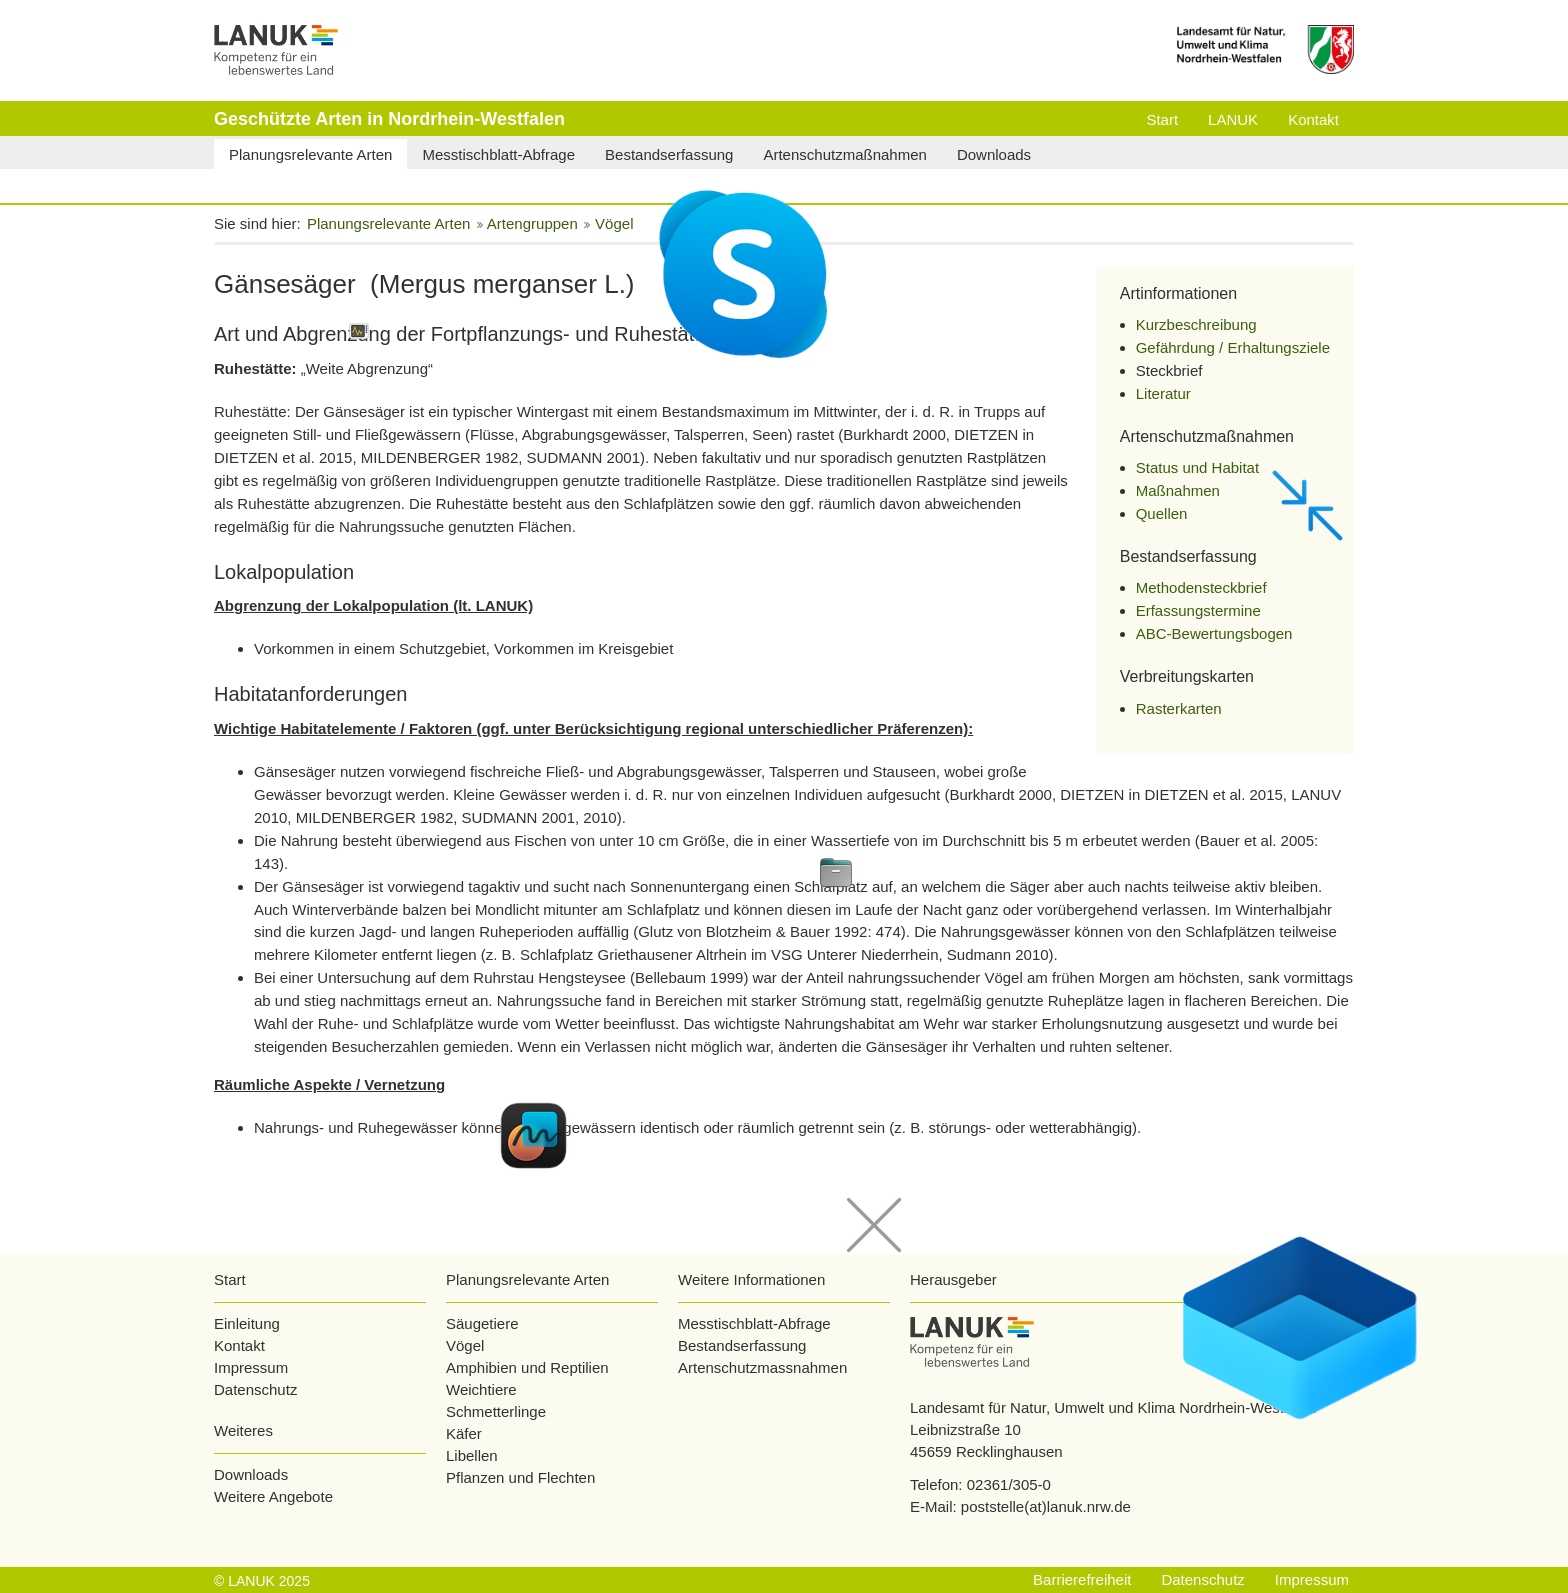 The image size is (1568, 1593). What do you see at coordinates (533, 1135) in the screenshot?
I see `open freeform app for brainstorming and sketching` at bounding box center [533, 1135].